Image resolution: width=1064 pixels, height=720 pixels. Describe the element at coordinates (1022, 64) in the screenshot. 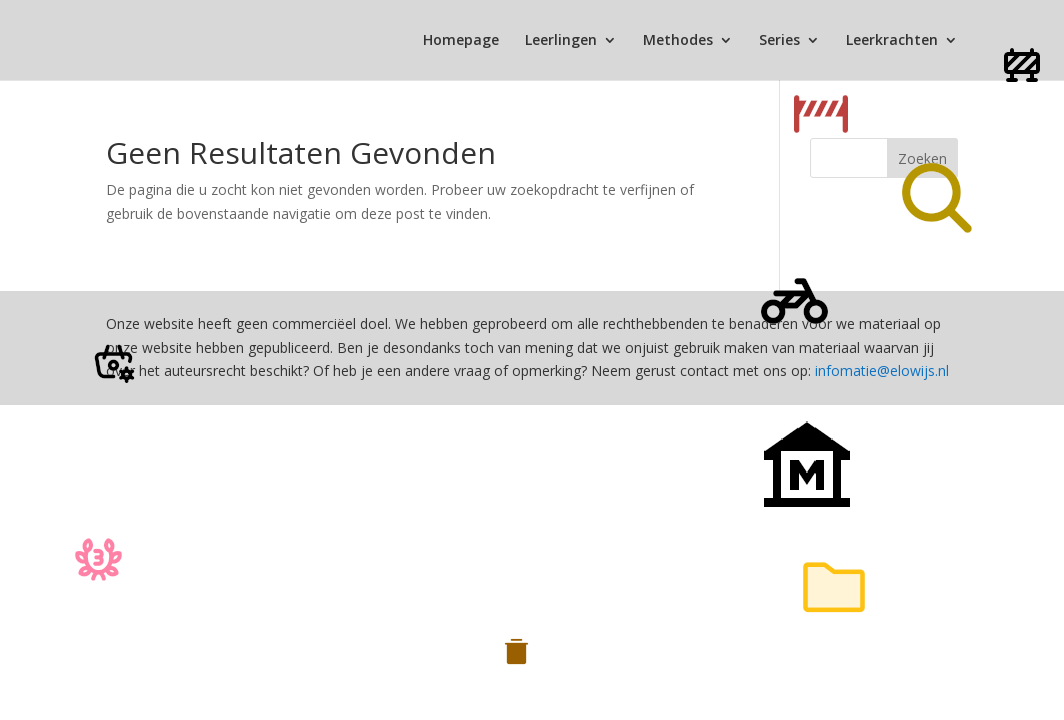

I see `indicates a blocked or restricted area` at that location.